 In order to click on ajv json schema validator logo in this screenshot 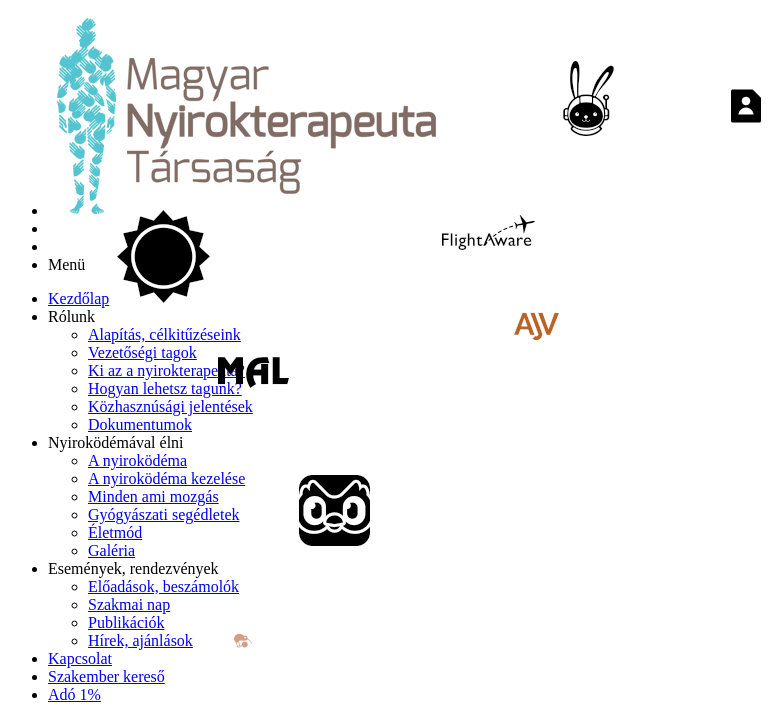, I will do `click(536, 326)`.